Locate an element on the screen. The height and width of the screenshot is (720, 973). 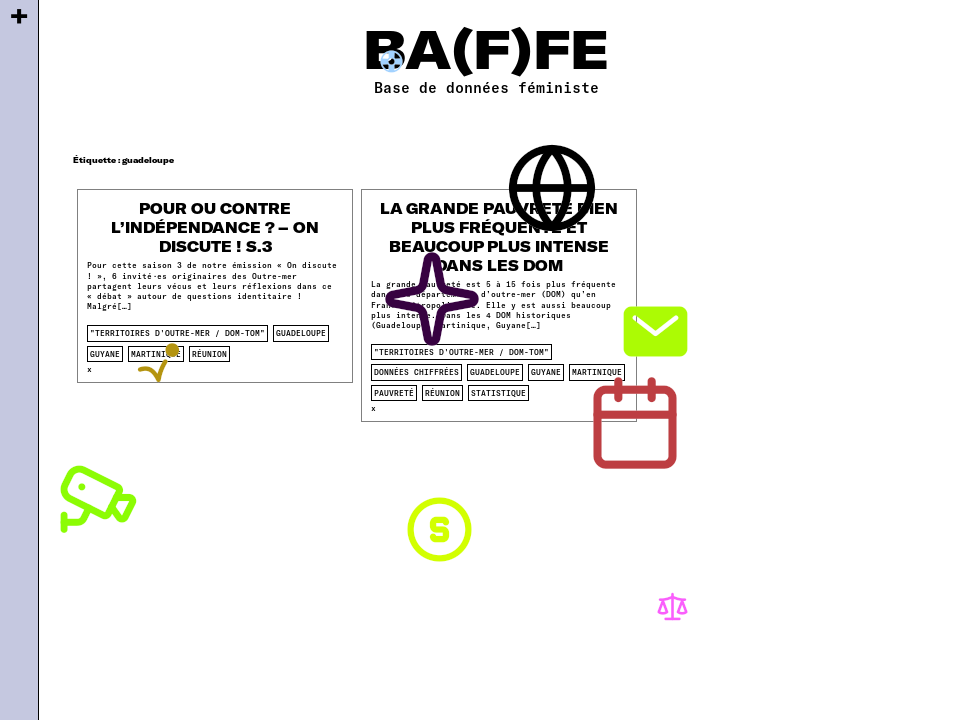
open your email inbox is located at coordinates (655, 331).